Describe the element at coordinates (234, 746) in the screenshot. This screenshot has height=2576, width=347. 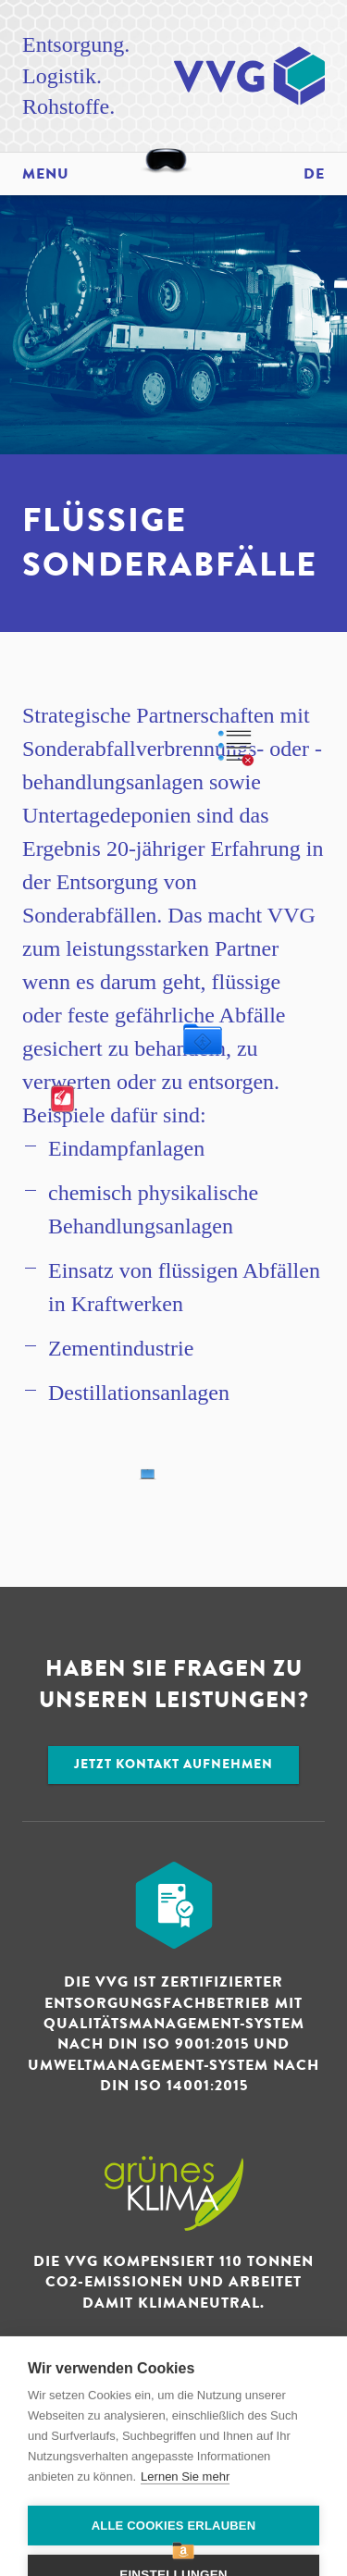
I see `remove an item from the list` at that location.